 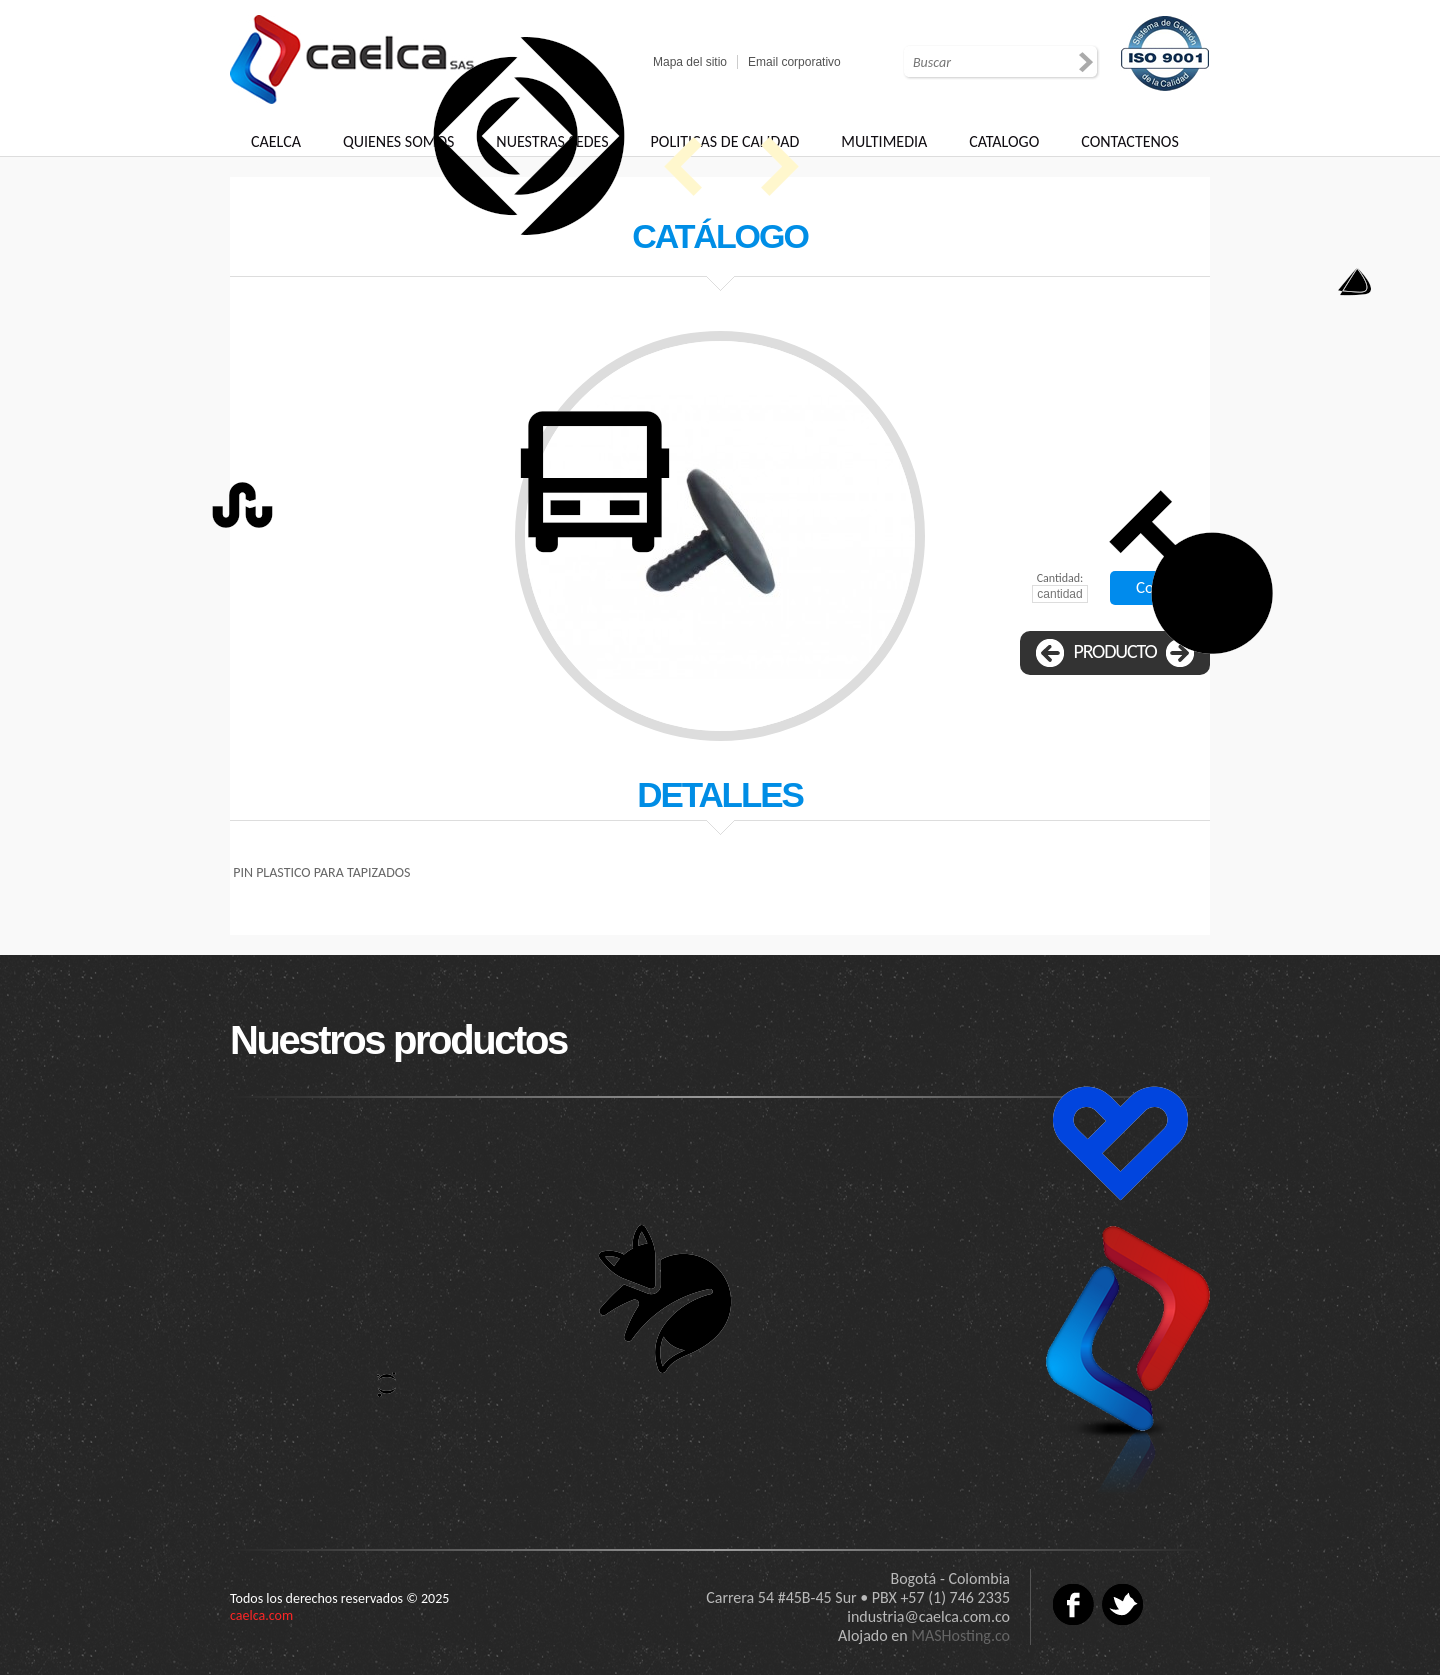 What do you see at coordinates (595, 478) in the screenshot?
I see `view public transit options` at bounding box center [595, 478].